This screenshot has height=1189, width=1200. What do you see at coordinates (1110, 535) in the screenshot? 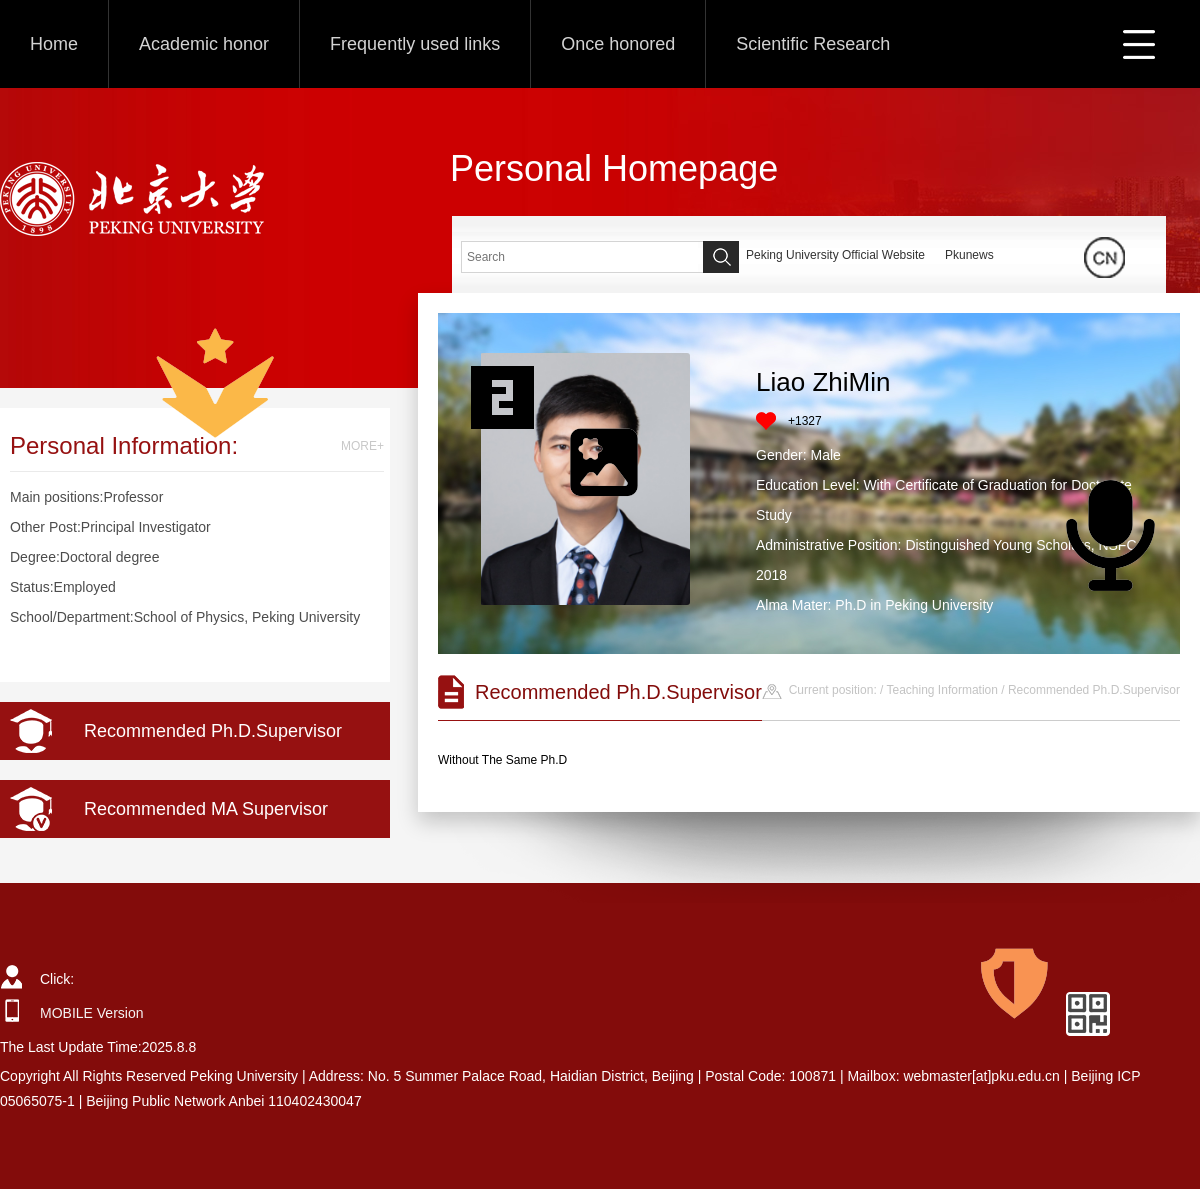
I see `unmute your microphone` at bounding box center [1110, 535].